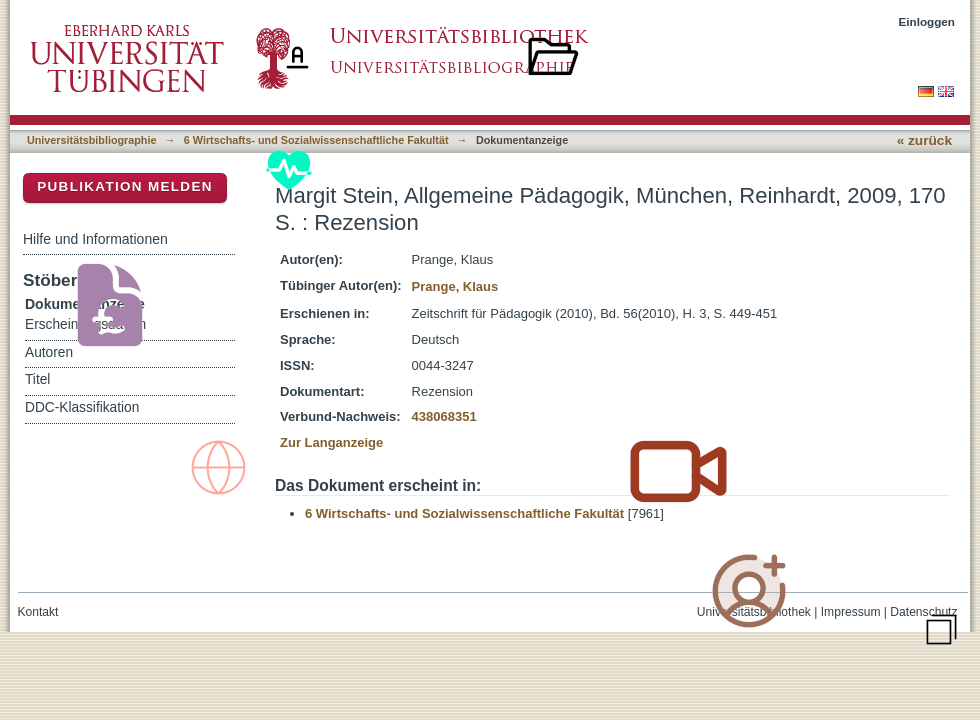  What do you see at coordinates (678, 471) in the screenshot?
I see `start a video call` at bounding box center [678, 471].